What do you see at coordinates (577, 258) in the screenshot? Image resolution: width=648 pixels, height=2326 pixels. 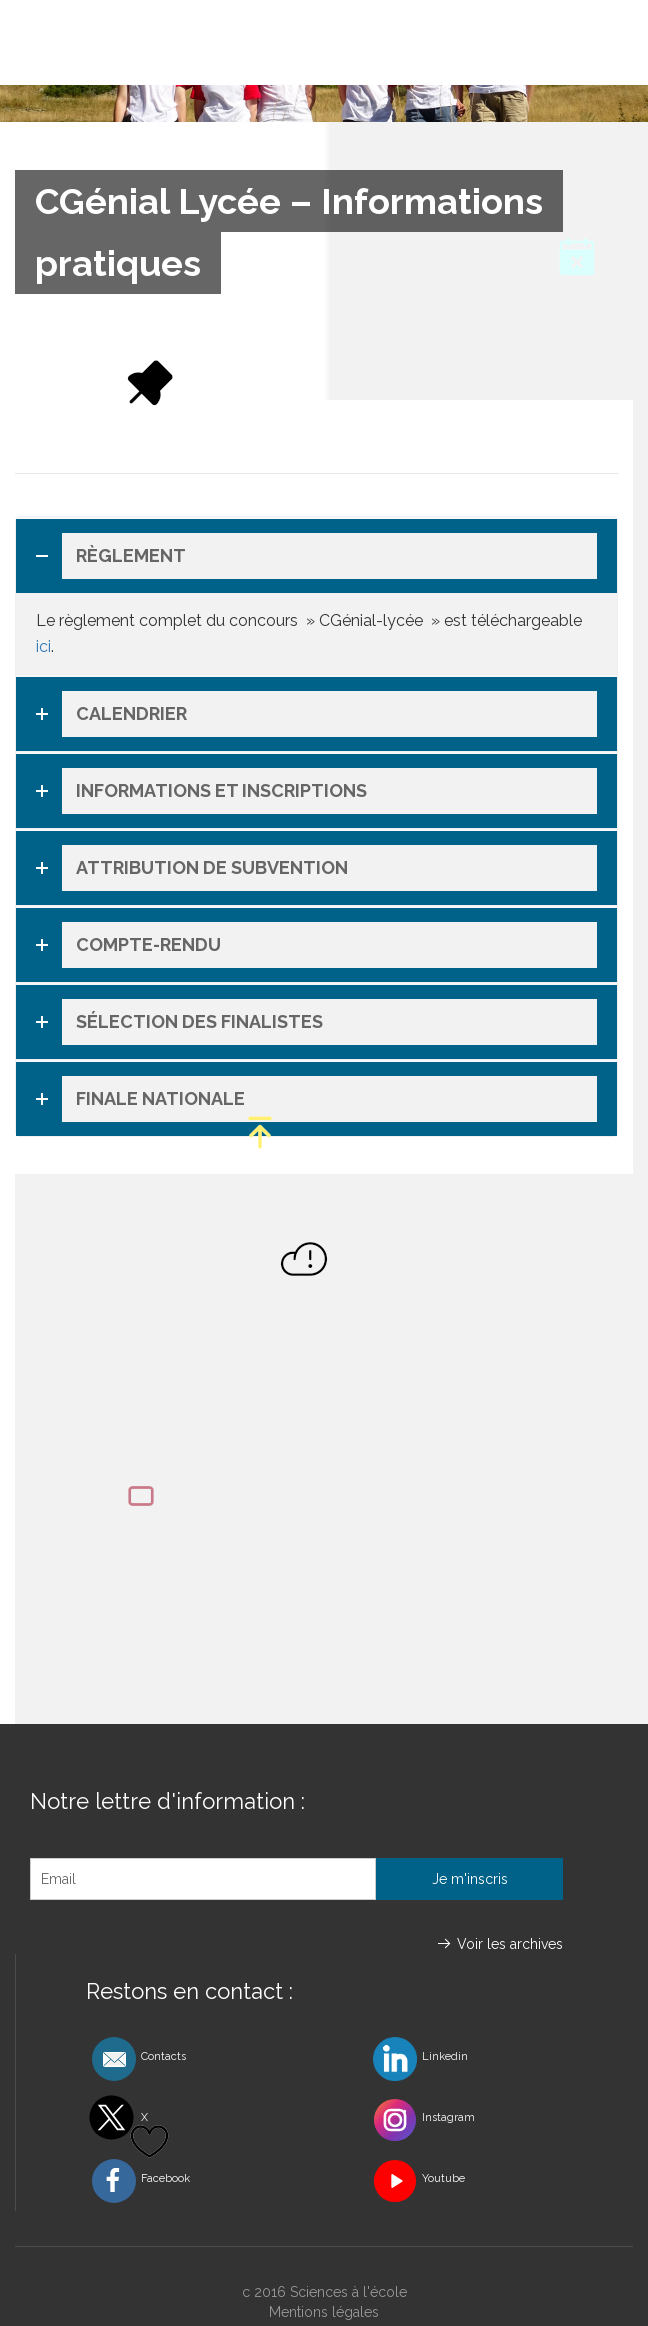 I see `cancel or delete a scheduled event` at bounding box center [577, 258].